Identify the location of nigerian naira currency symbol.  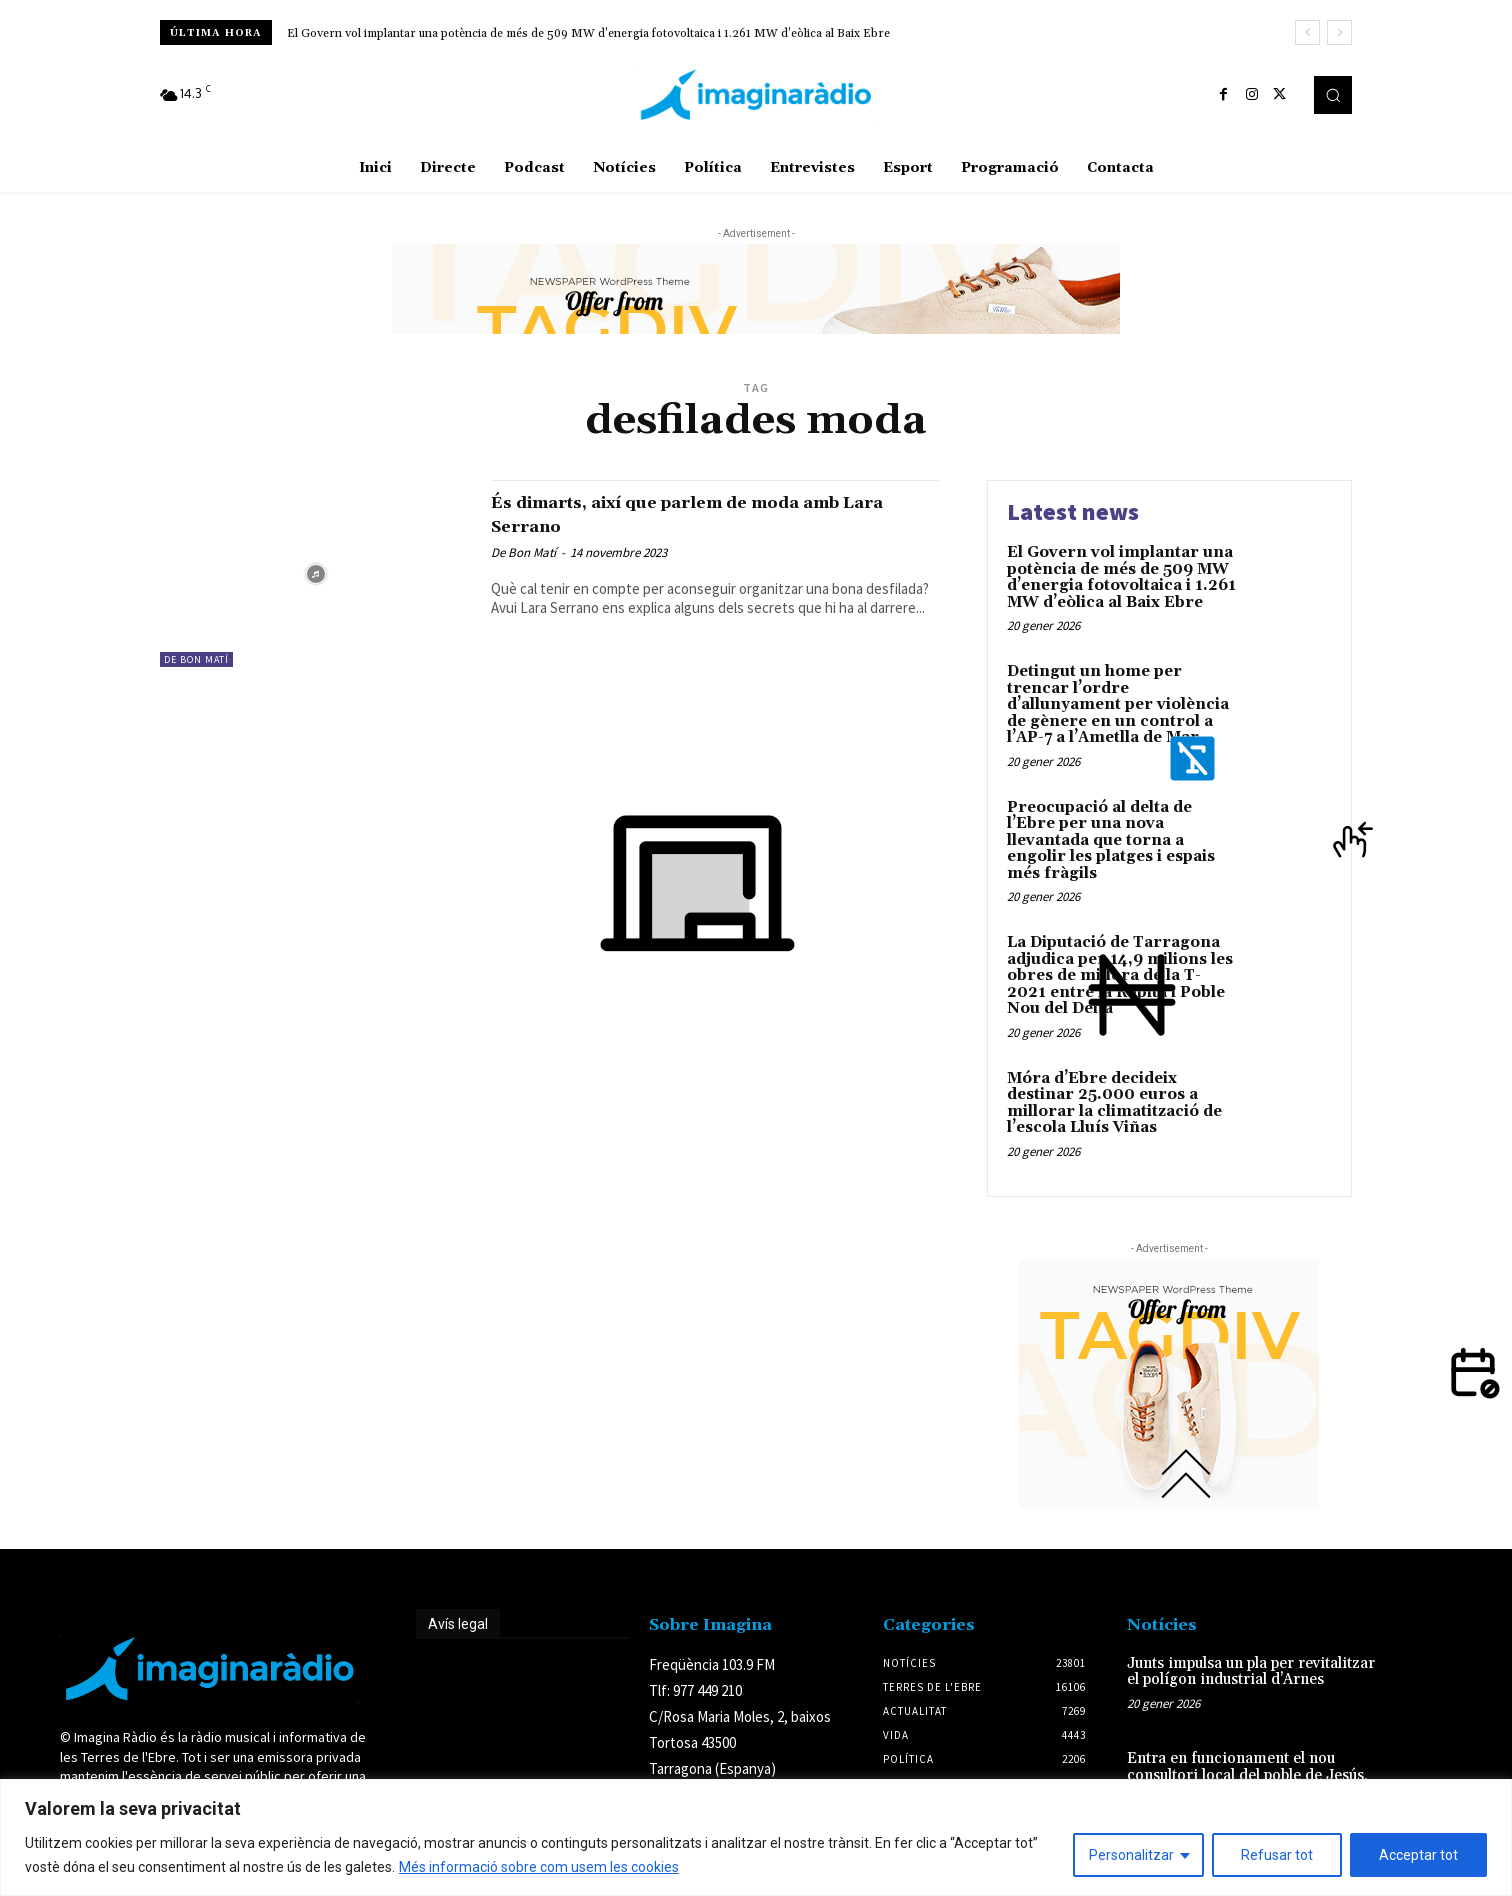
(1132, 995).